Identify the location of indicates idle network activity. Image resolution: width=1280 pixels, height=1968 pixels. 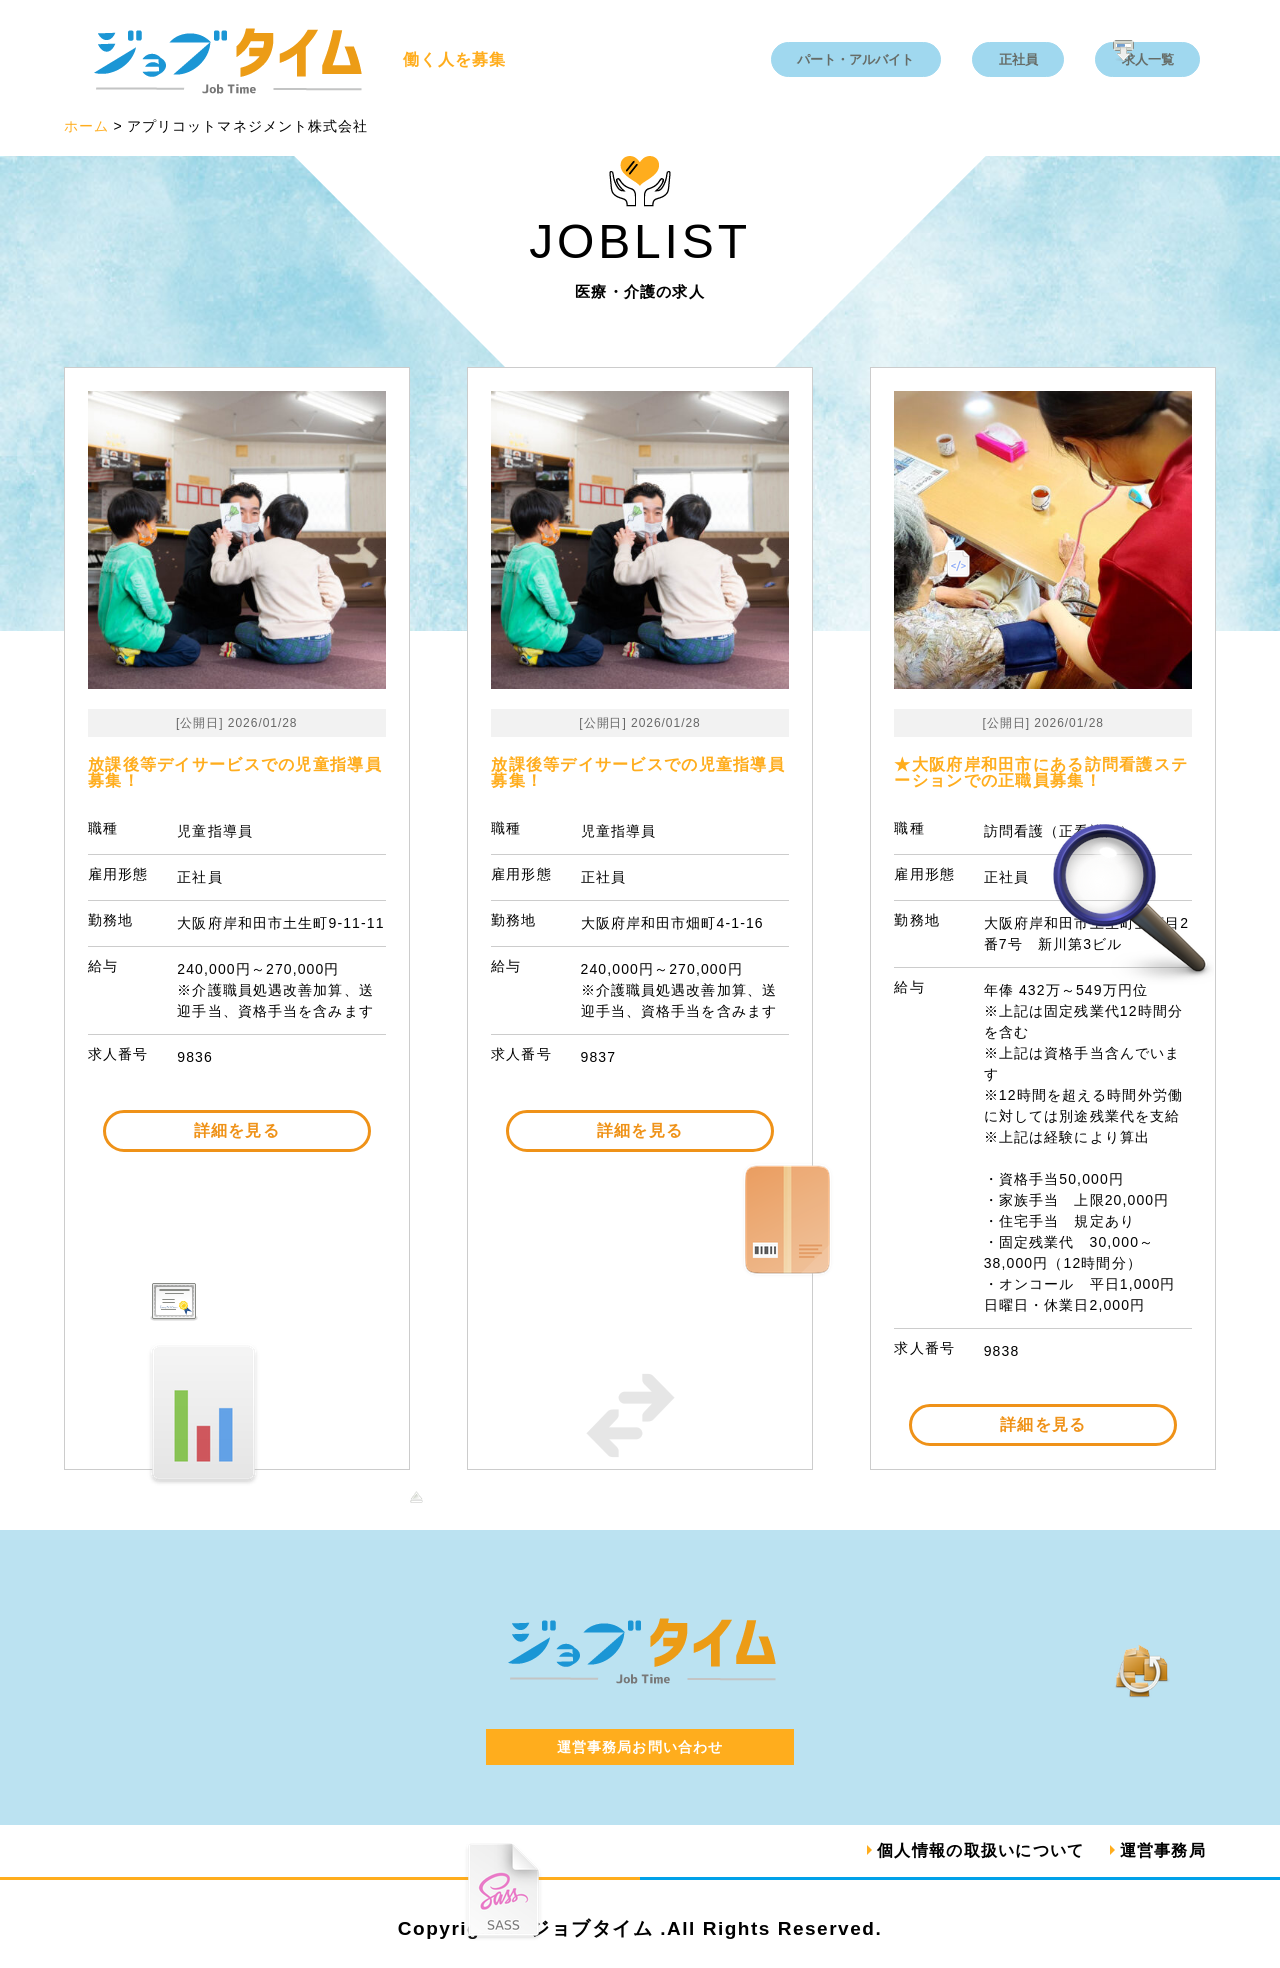
(630, 1415).